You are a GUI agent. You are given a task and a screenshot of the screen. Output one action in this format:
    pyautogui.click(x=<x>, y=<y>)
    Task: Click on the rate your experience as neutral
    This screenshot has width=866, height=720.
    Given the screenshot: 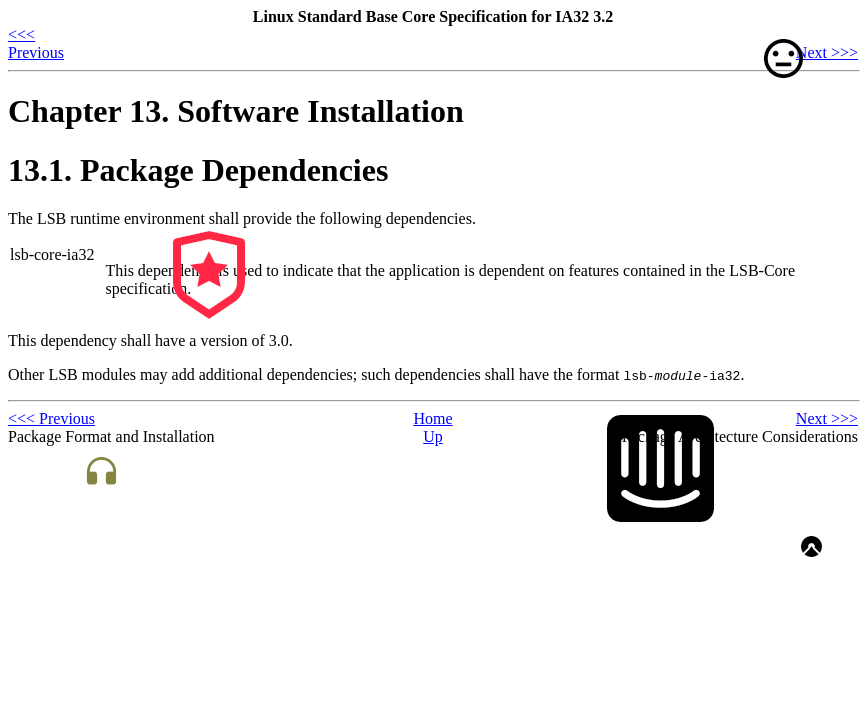 What is the action you would take?
    pyautogui.click(x=783, y=58)
    